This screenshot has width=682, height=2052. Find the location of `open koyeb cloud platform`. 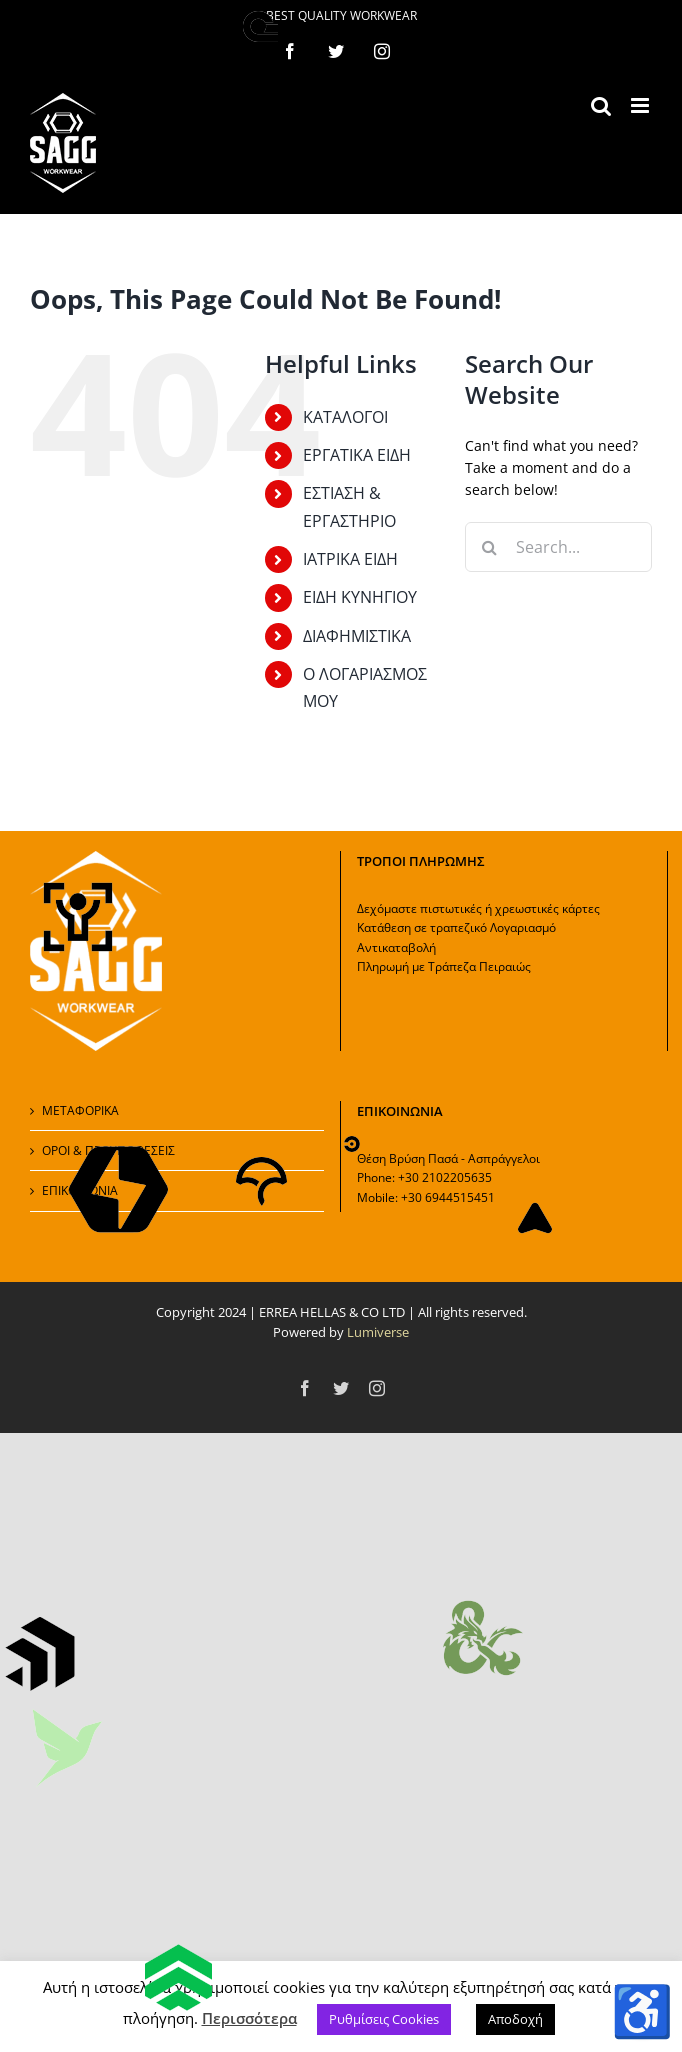

open koyeb cloud platform is located at coordinates (178, 1977).